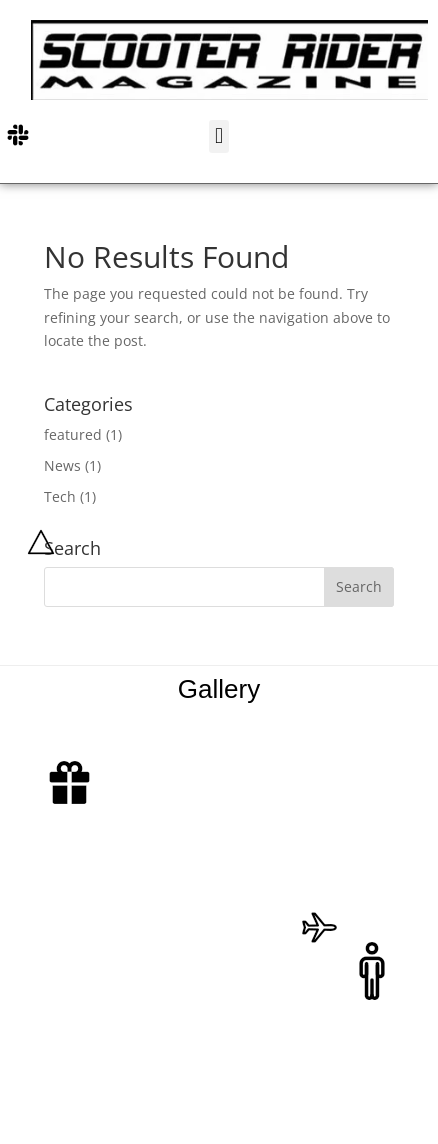 This screenshot has width=438, height=1144. I want to click on view male user profile, so click(372, 971).